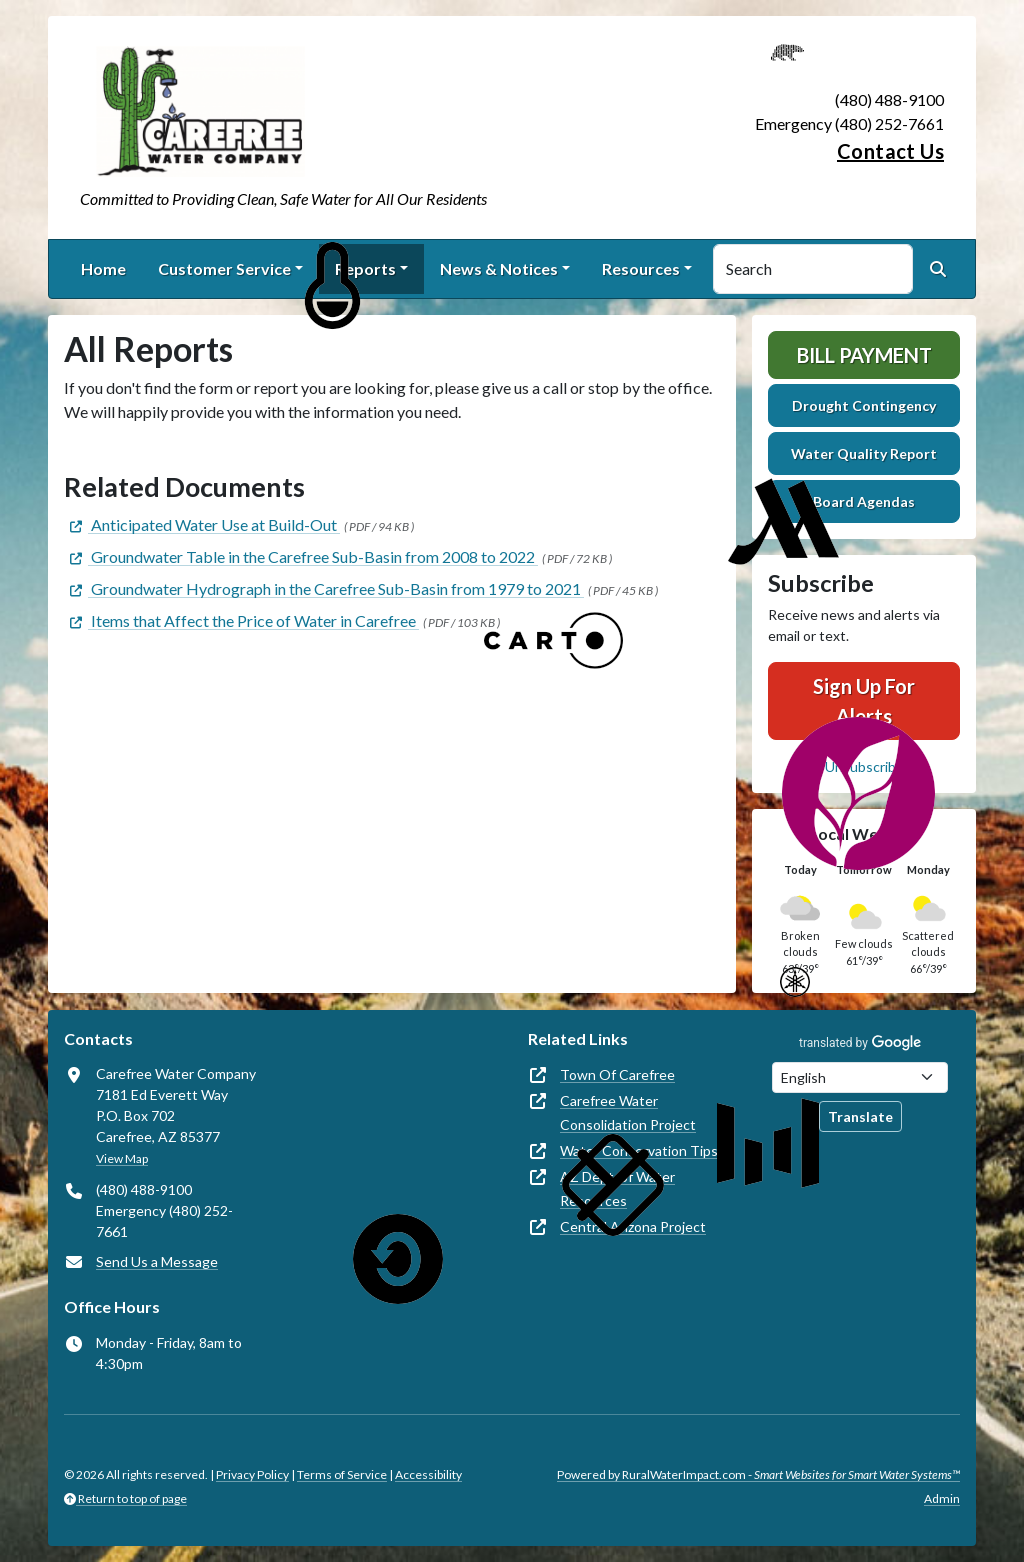 This screenshot has width=1024, height=1562. What do you see at coordinates (795, 982) in the screenshot?
I see `yamaha corporation logo` at bounding box center [795, 982].